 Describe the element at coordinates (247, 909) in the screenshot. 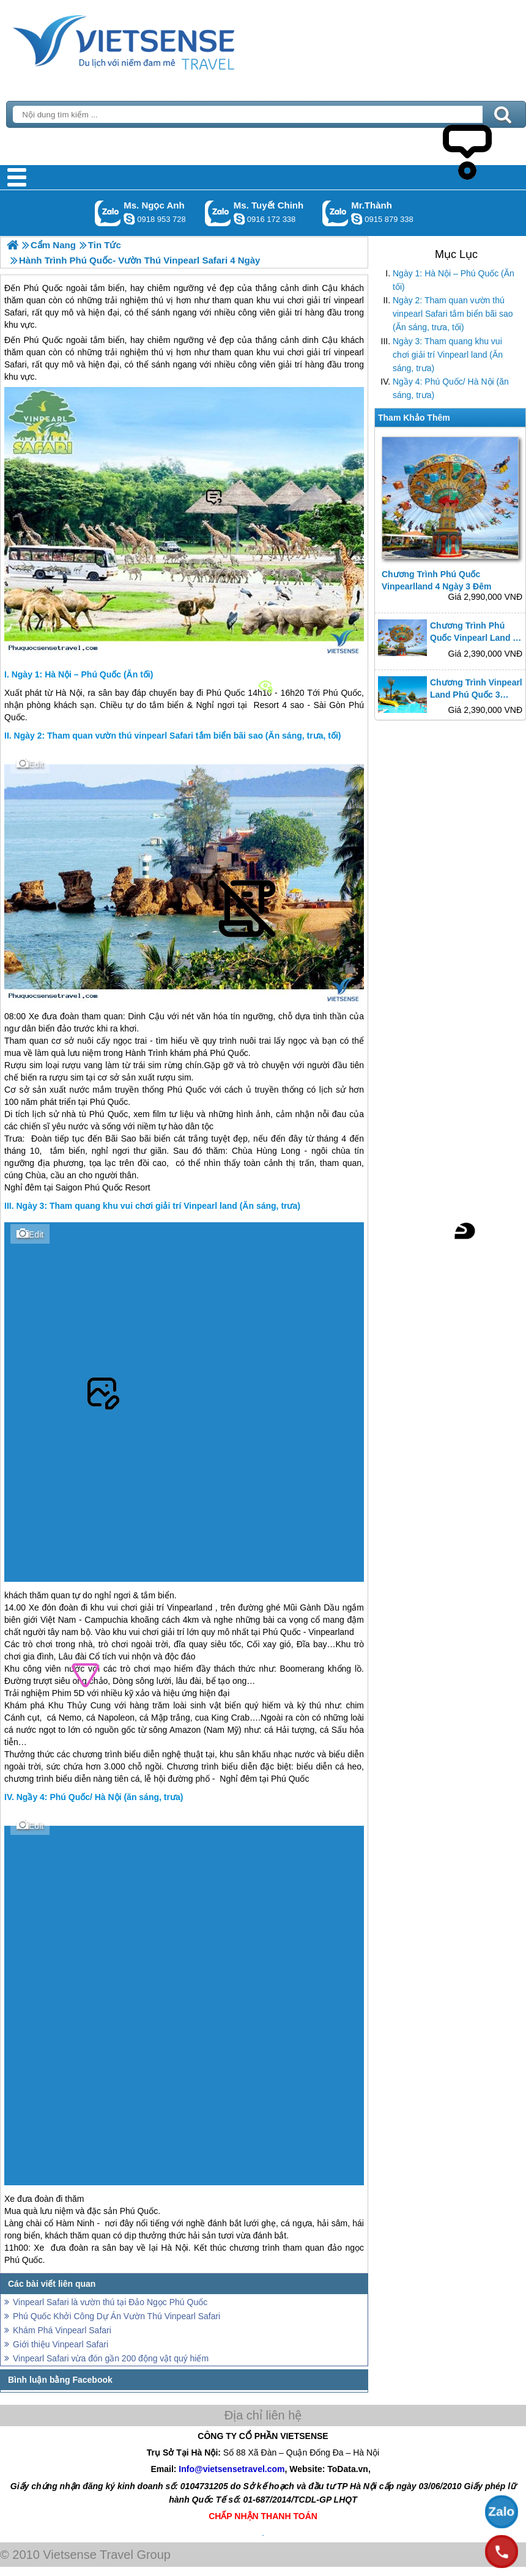

I see `license unavailable or revoked` at that location.